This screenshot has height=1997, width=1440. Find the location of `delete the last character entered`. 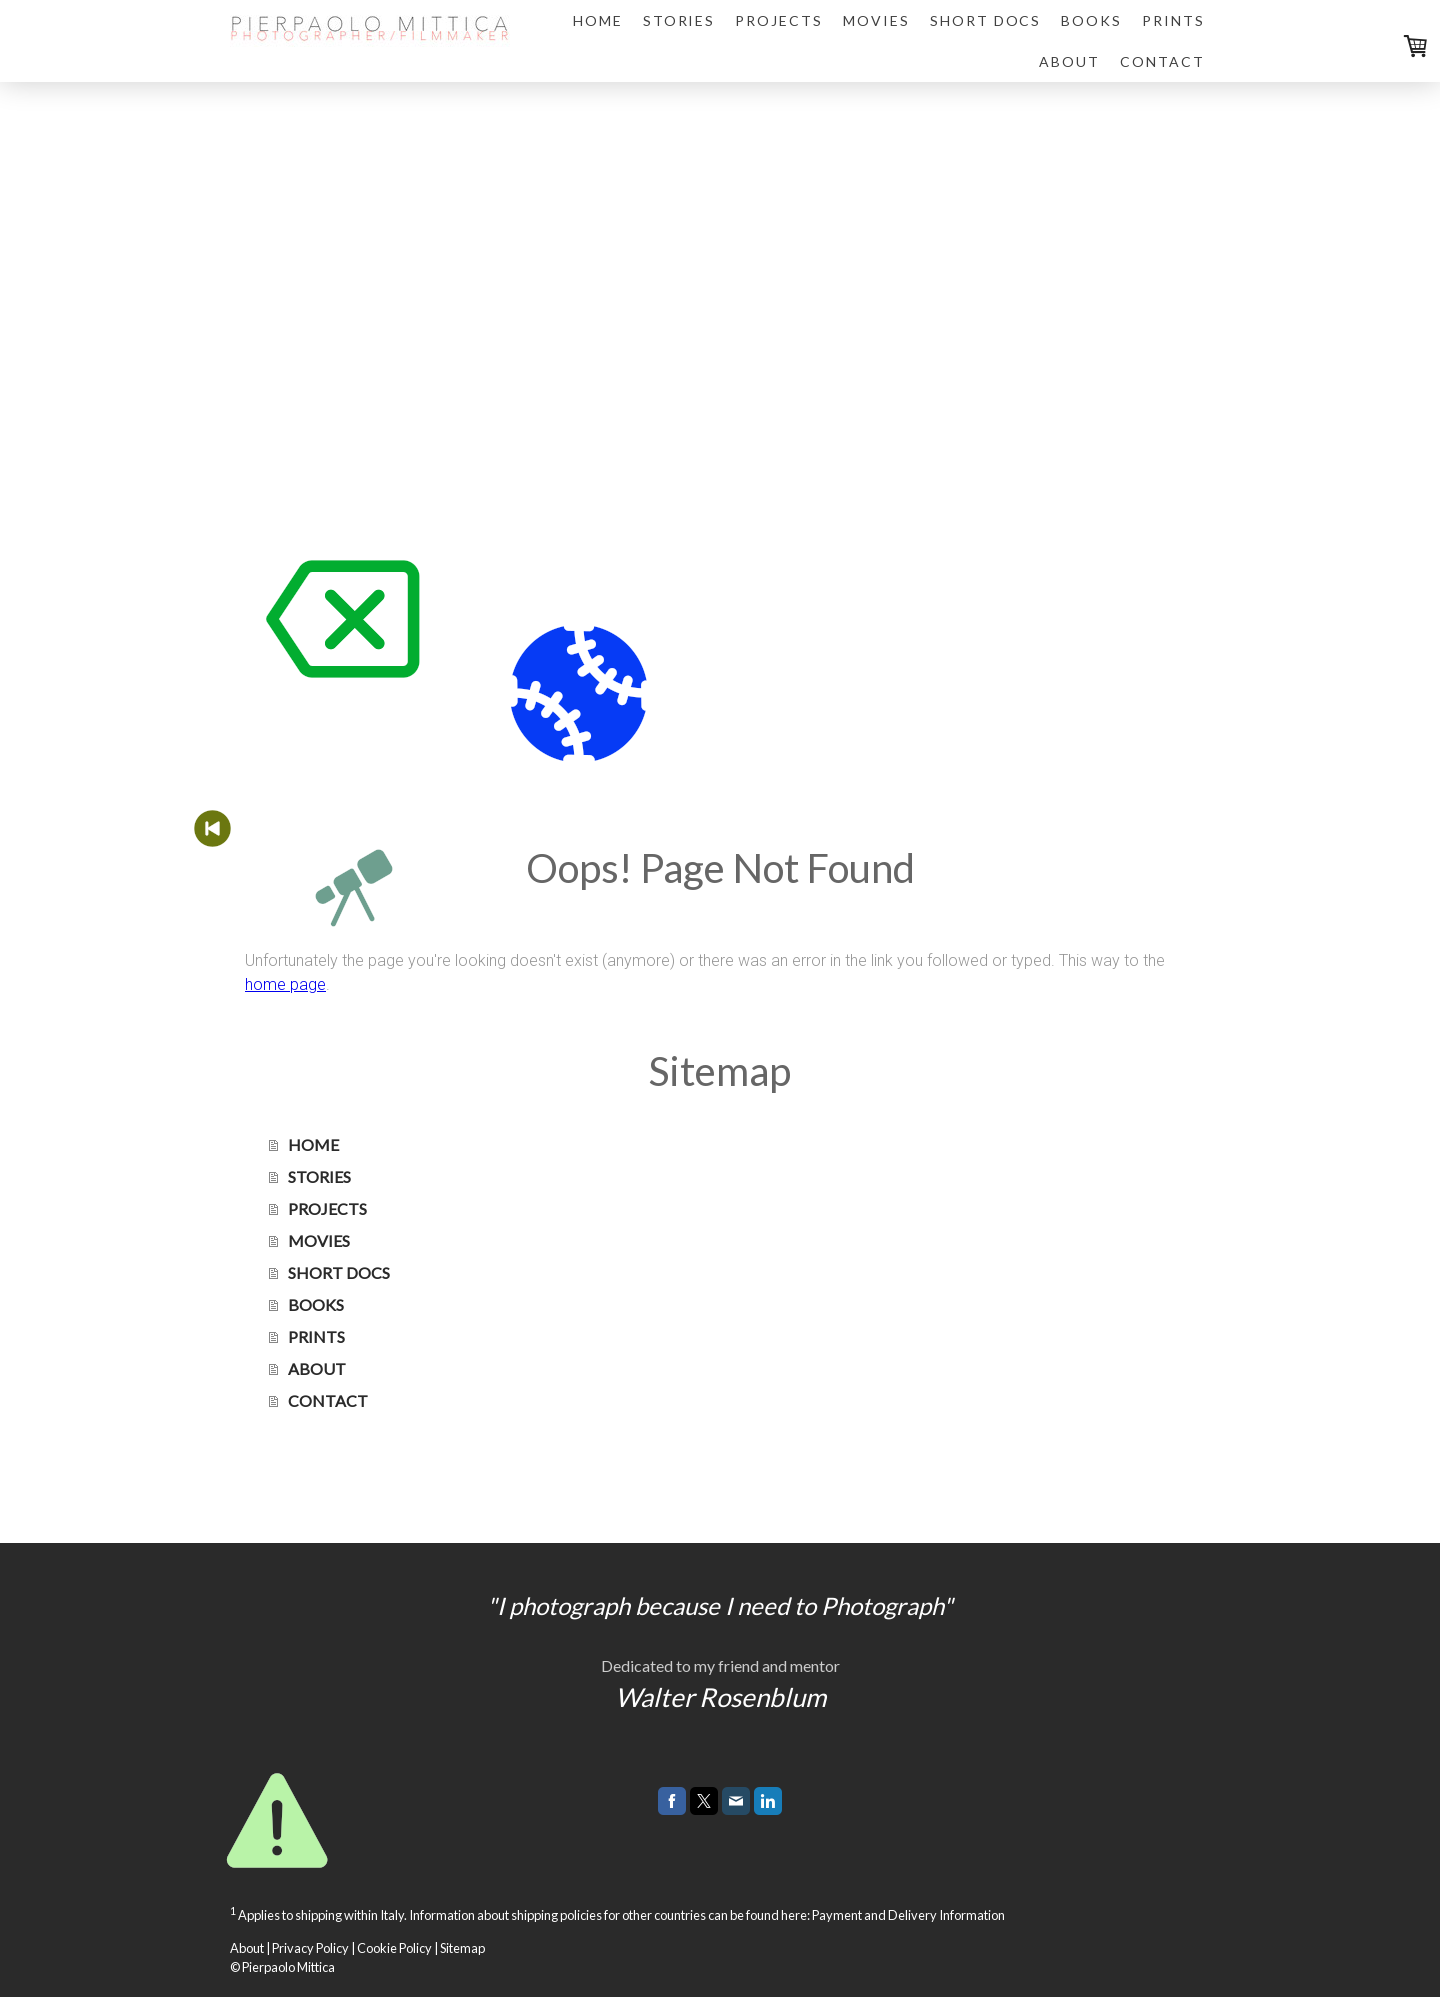

delete the last character entered is located at coordinates (349, 619).